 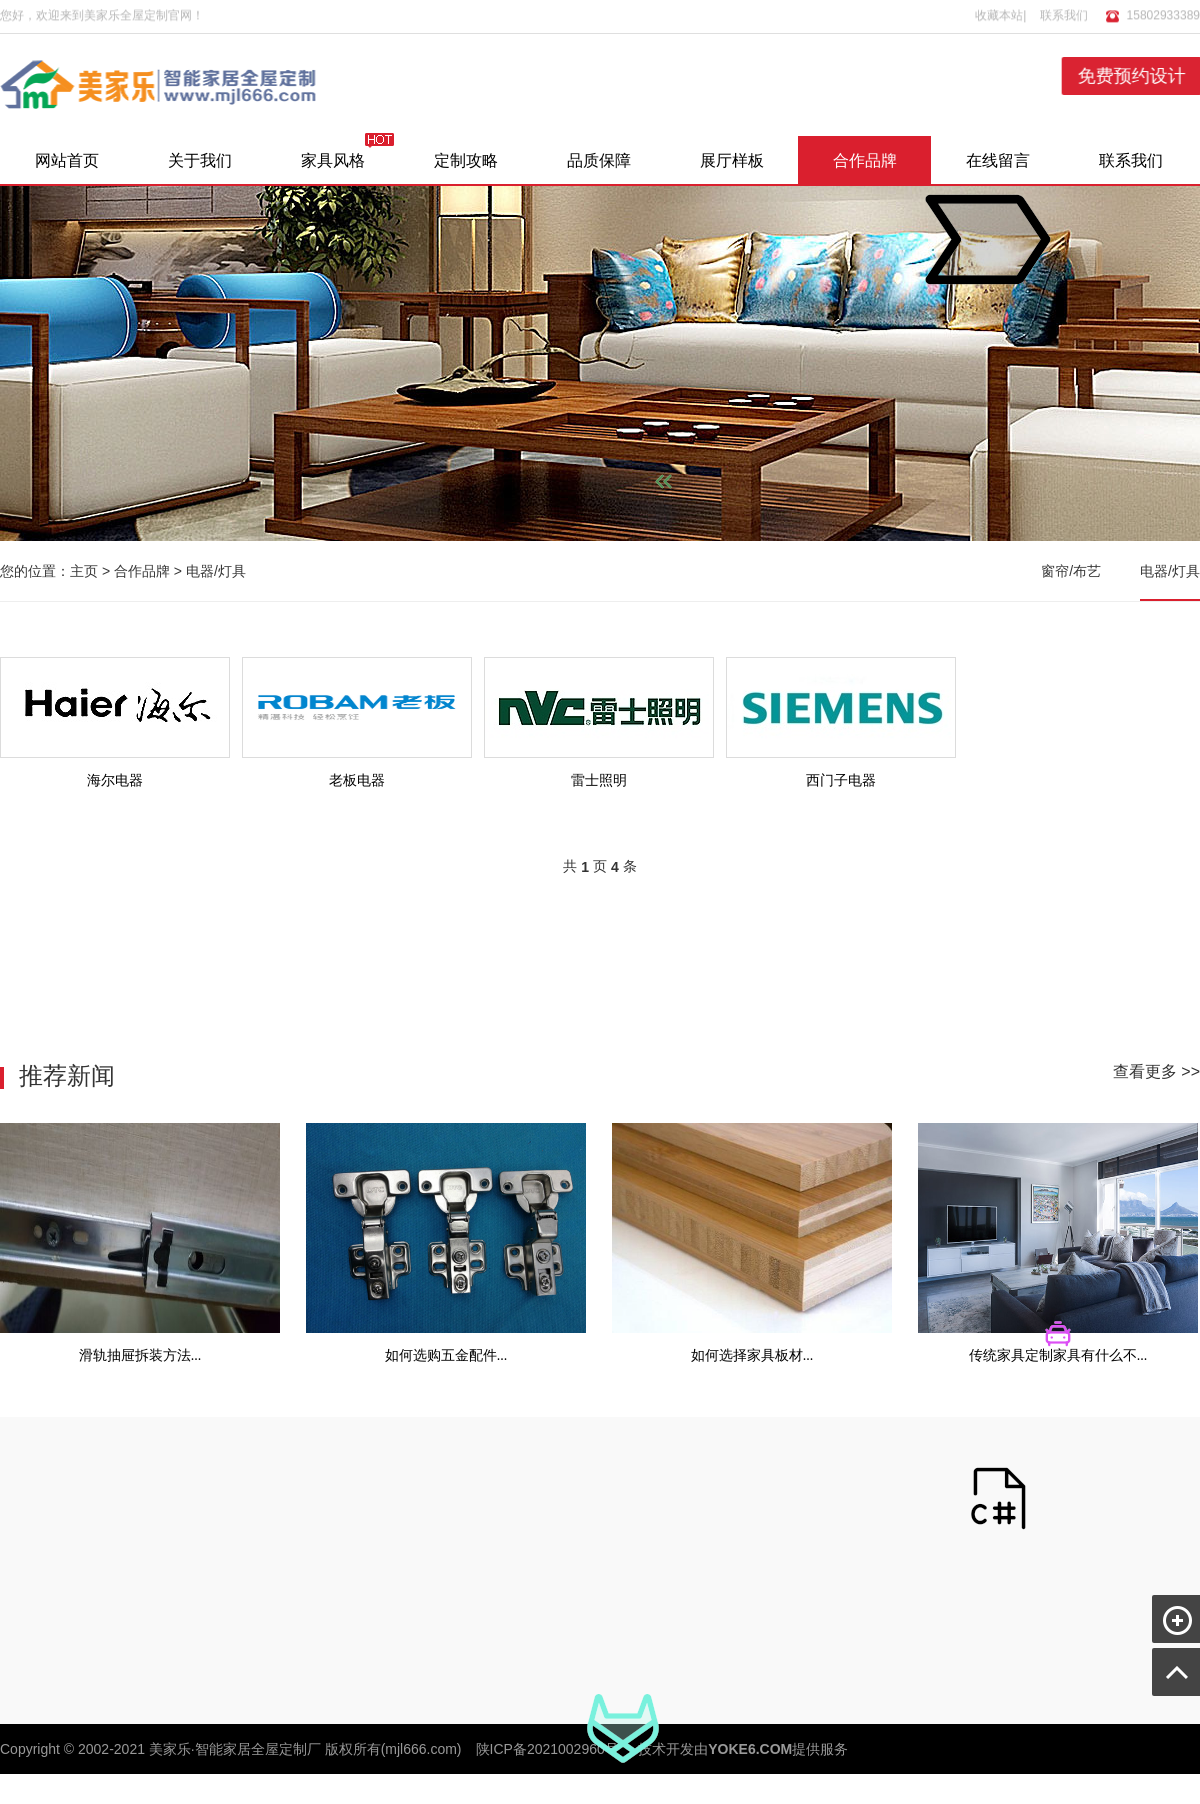 I want to click on open GitLab repository, so click(x=623, y=1727).